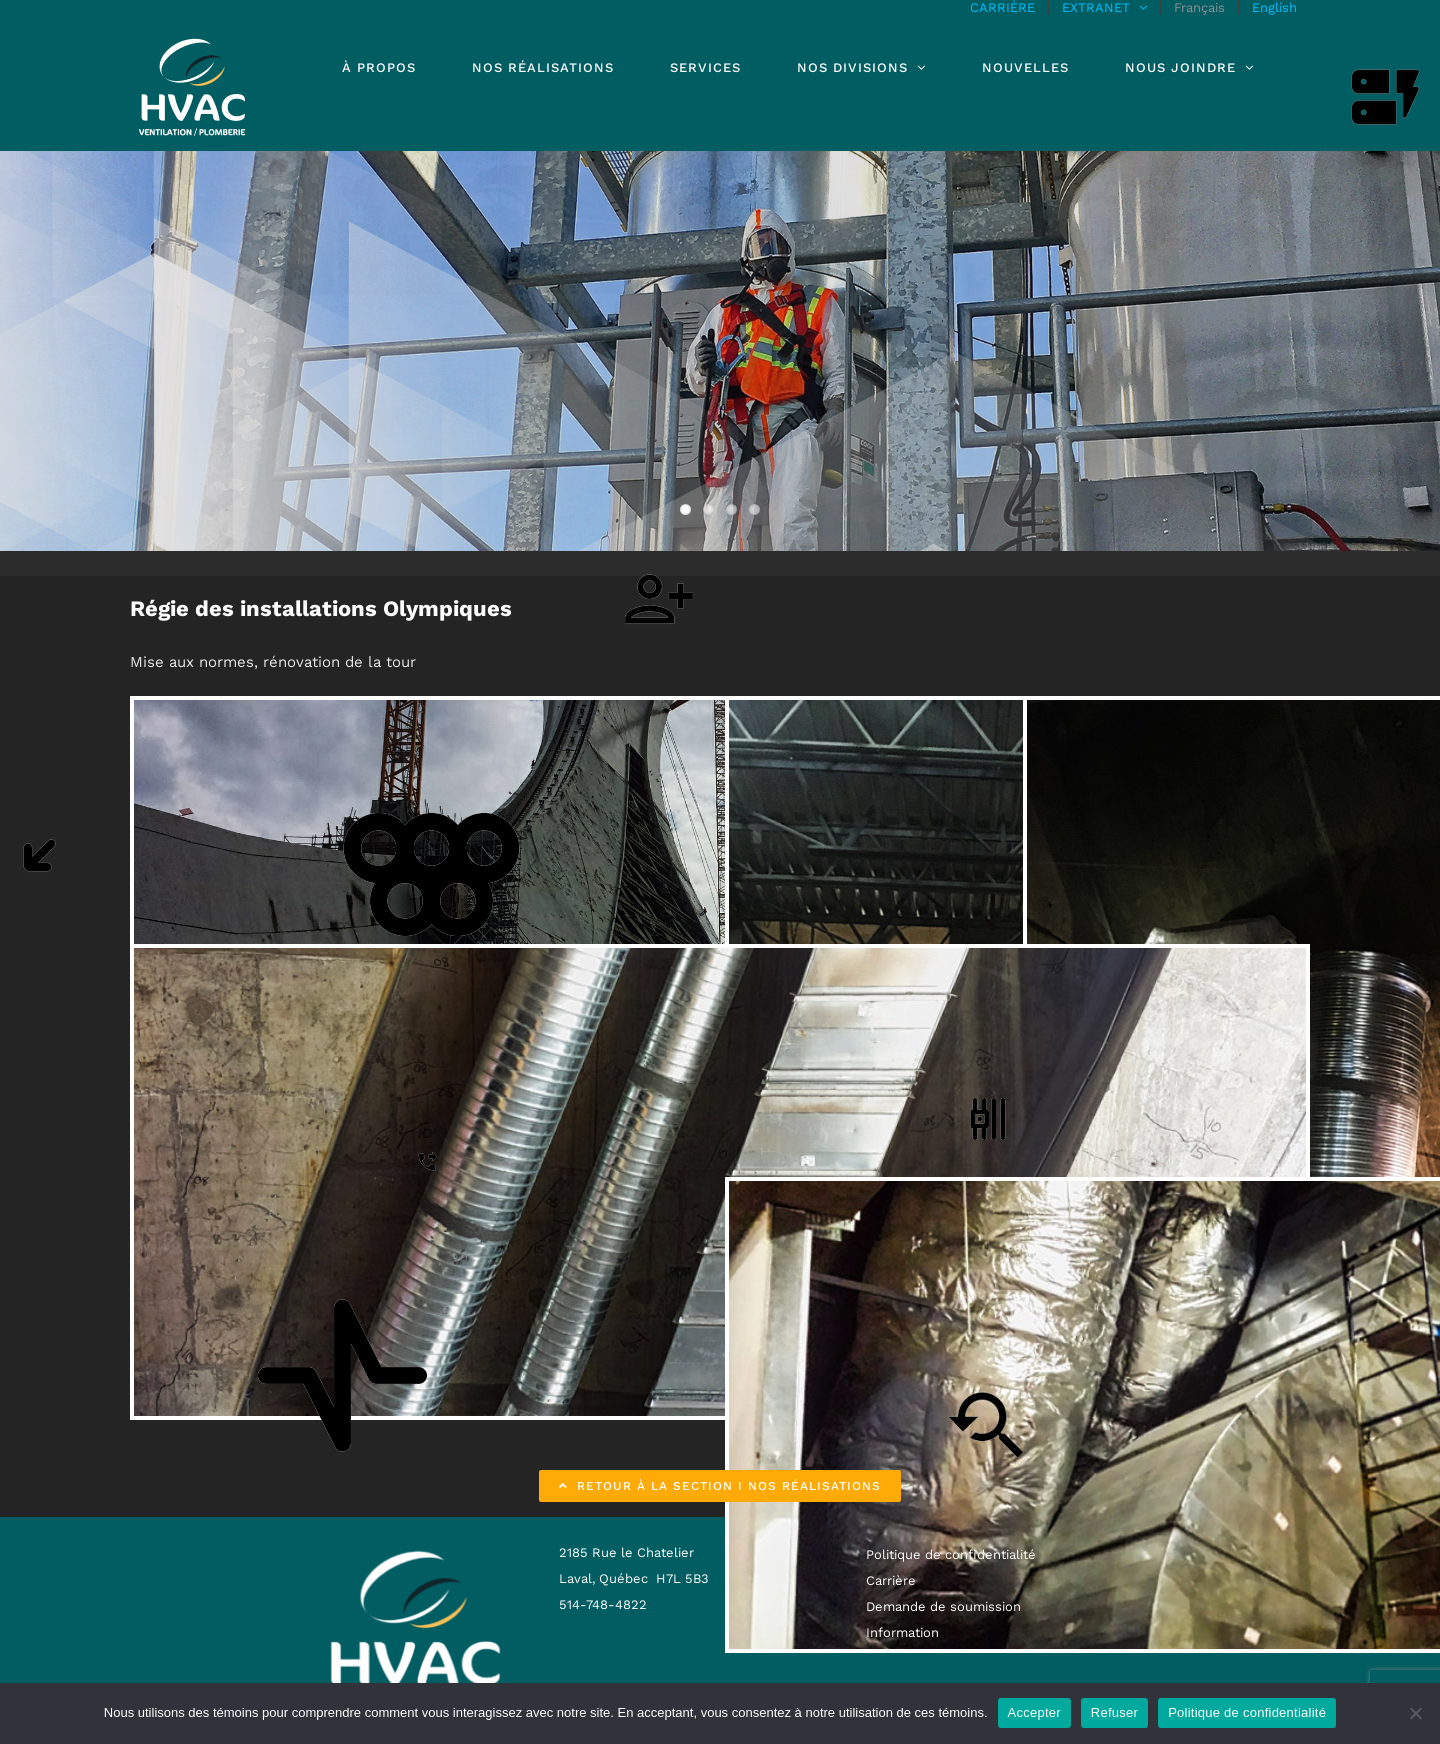 The height and width of the screenshot is (1744, 1440). I want to click on redo or retry a search, so click(986, 1426).